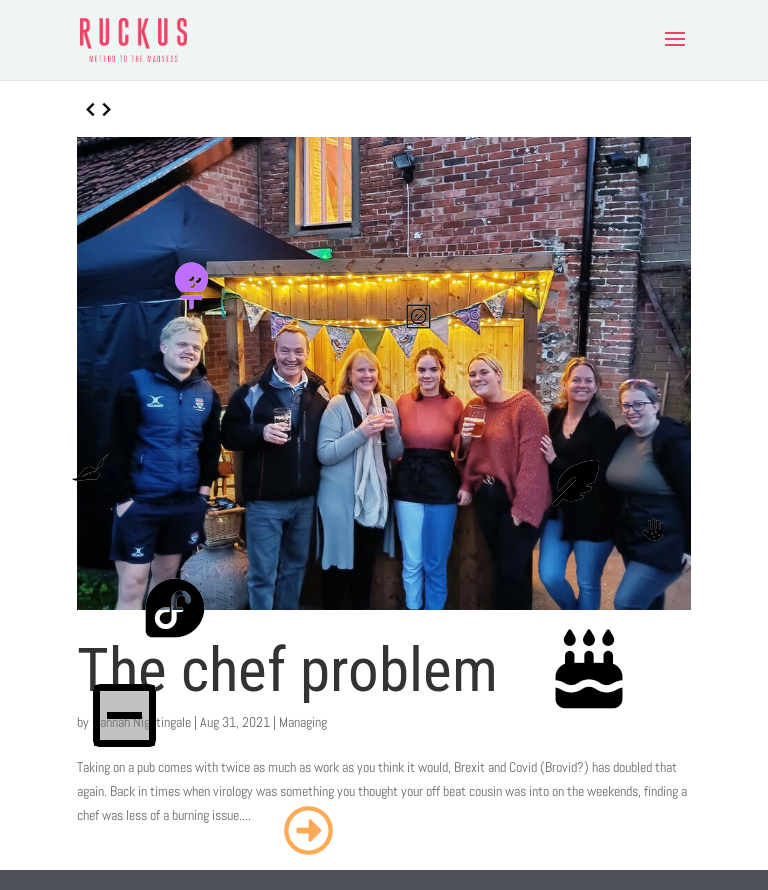  Describe the element at coordinates (90, 467) in the screenshot. I see `pied piper brand logo` at that location.